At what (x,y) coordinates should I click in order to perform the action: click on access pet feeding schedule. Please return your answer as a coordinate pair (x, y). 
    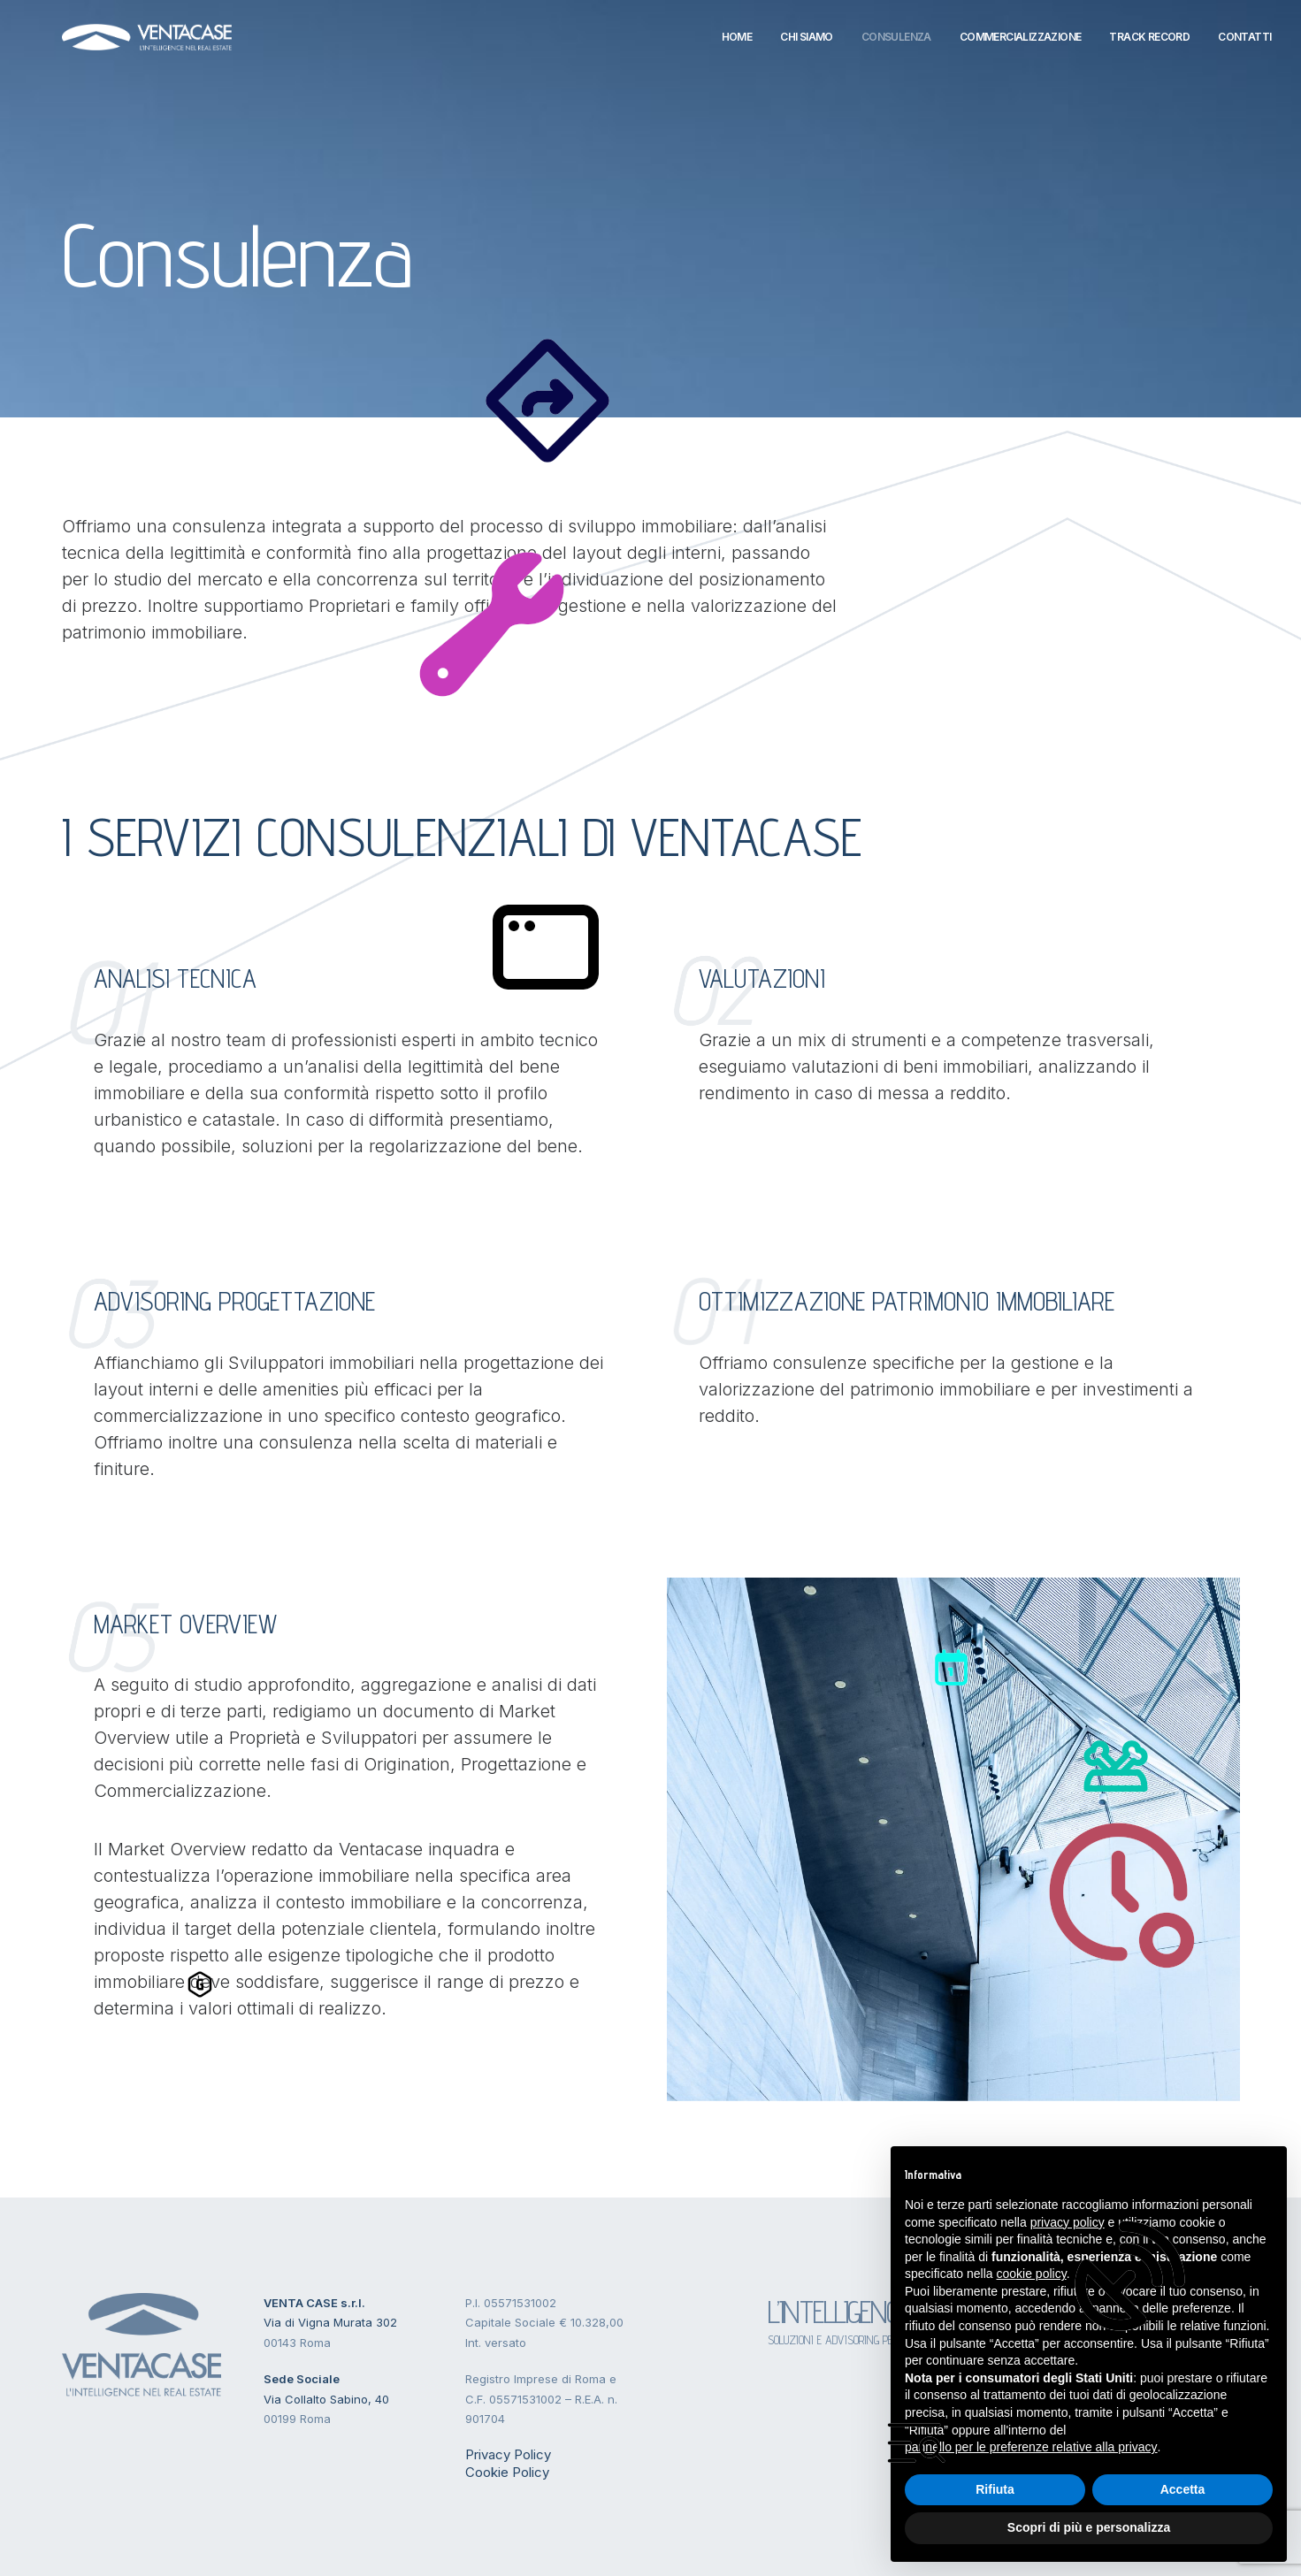
    Looking at the image, I should click on (1115, 1762).